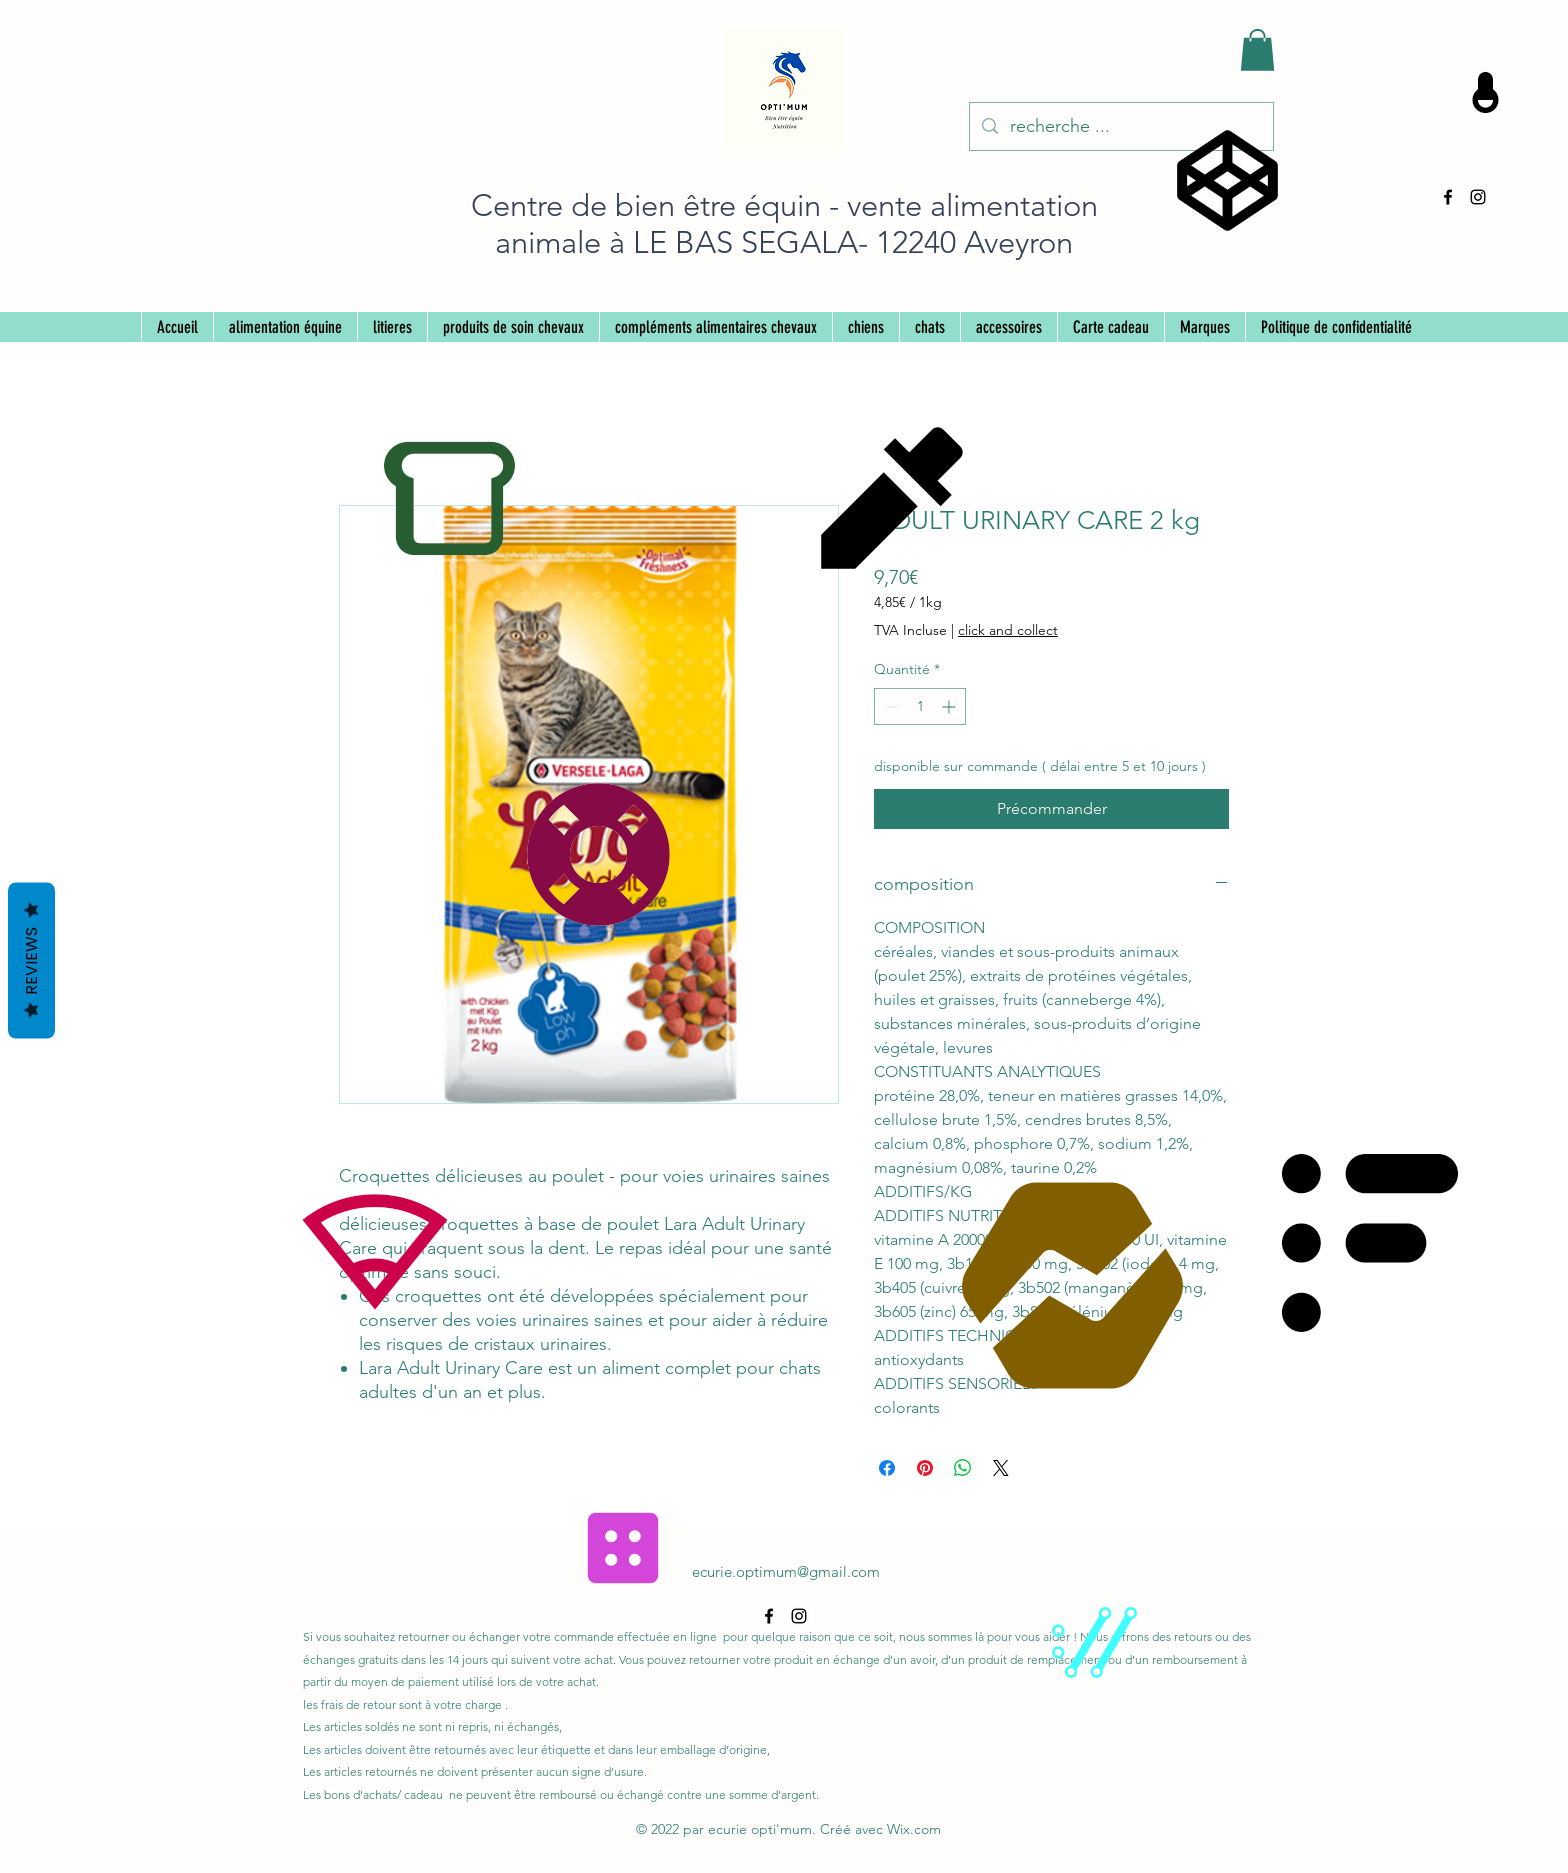 The width and height of the screenshot is (1568, 1873). I want to click on codefactor code review service logo, so click(1370, 1243).